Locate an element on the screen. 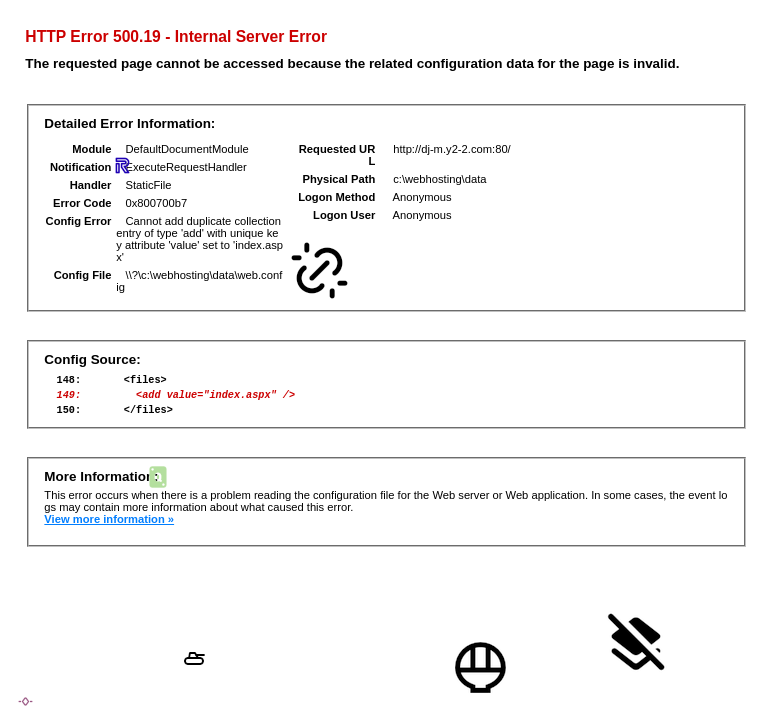 The image size is (768, 720). align keyframe to horizontal center is located at coordinates (25, 701).